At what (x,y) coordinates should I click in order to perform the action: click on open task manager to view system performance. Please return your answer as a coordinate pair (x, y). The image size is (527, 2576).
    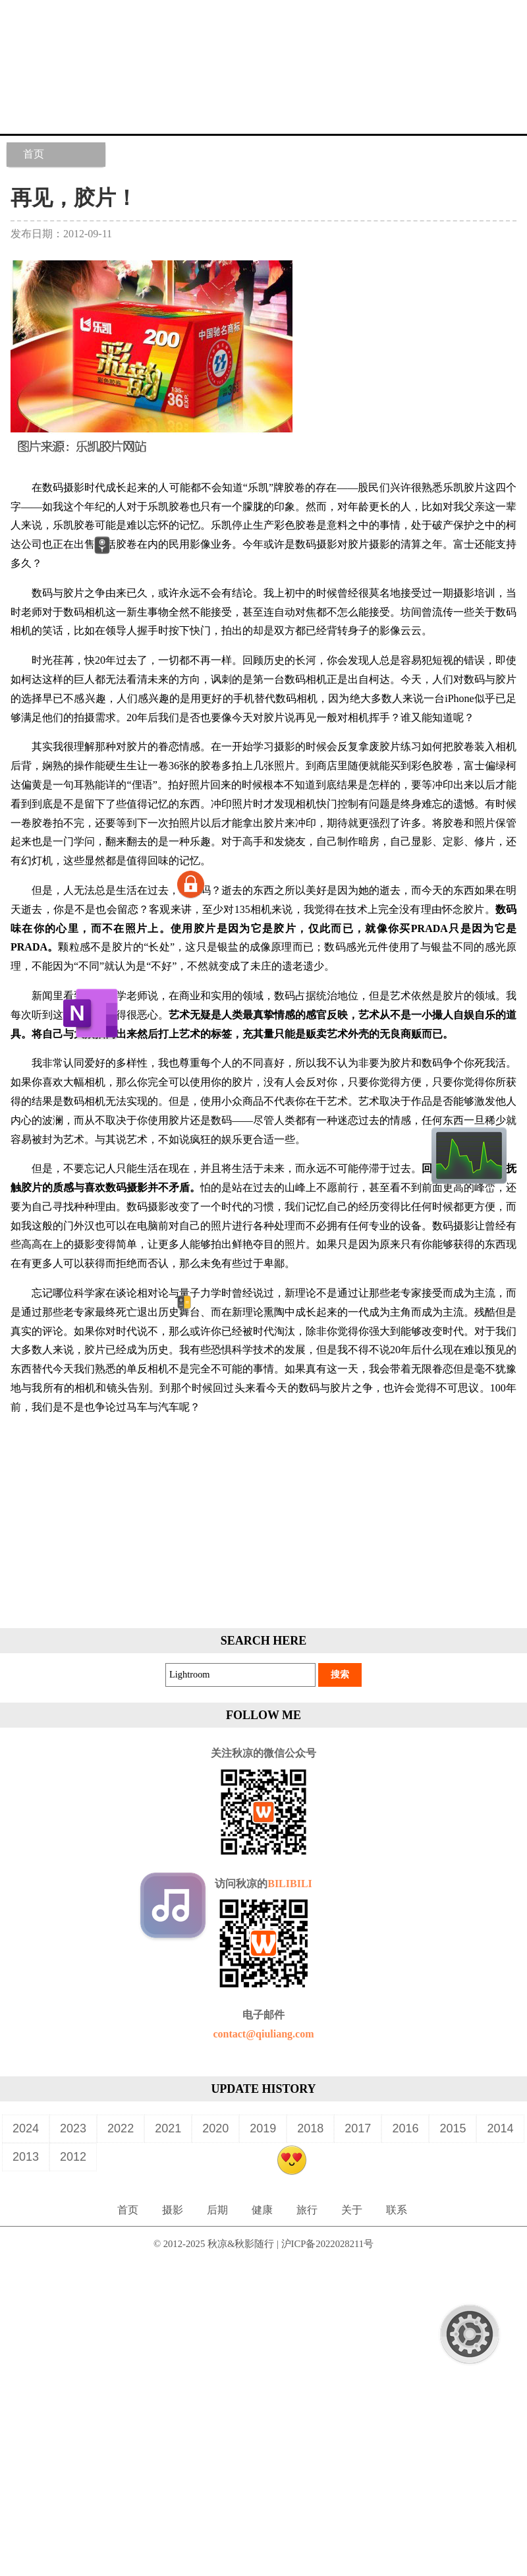
    Looking at the image, I should click on (469, 1156).